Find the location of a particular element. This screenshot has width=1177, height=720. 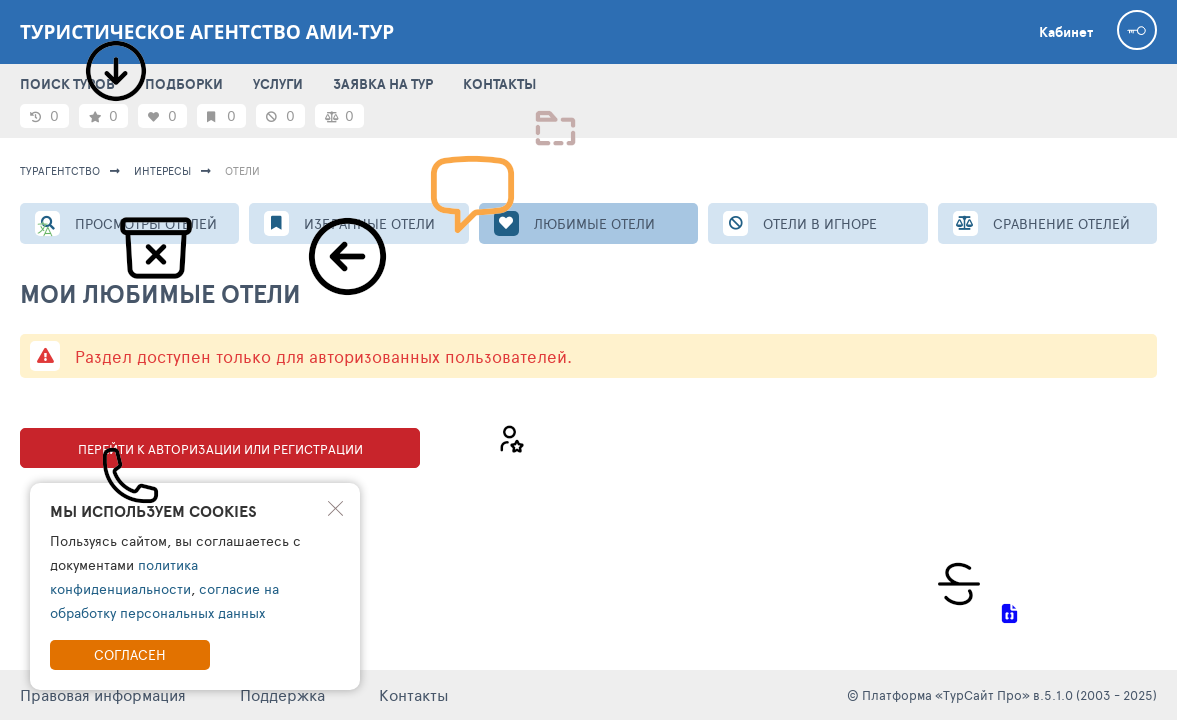

download a file or content is located at coordinates (116, 71).